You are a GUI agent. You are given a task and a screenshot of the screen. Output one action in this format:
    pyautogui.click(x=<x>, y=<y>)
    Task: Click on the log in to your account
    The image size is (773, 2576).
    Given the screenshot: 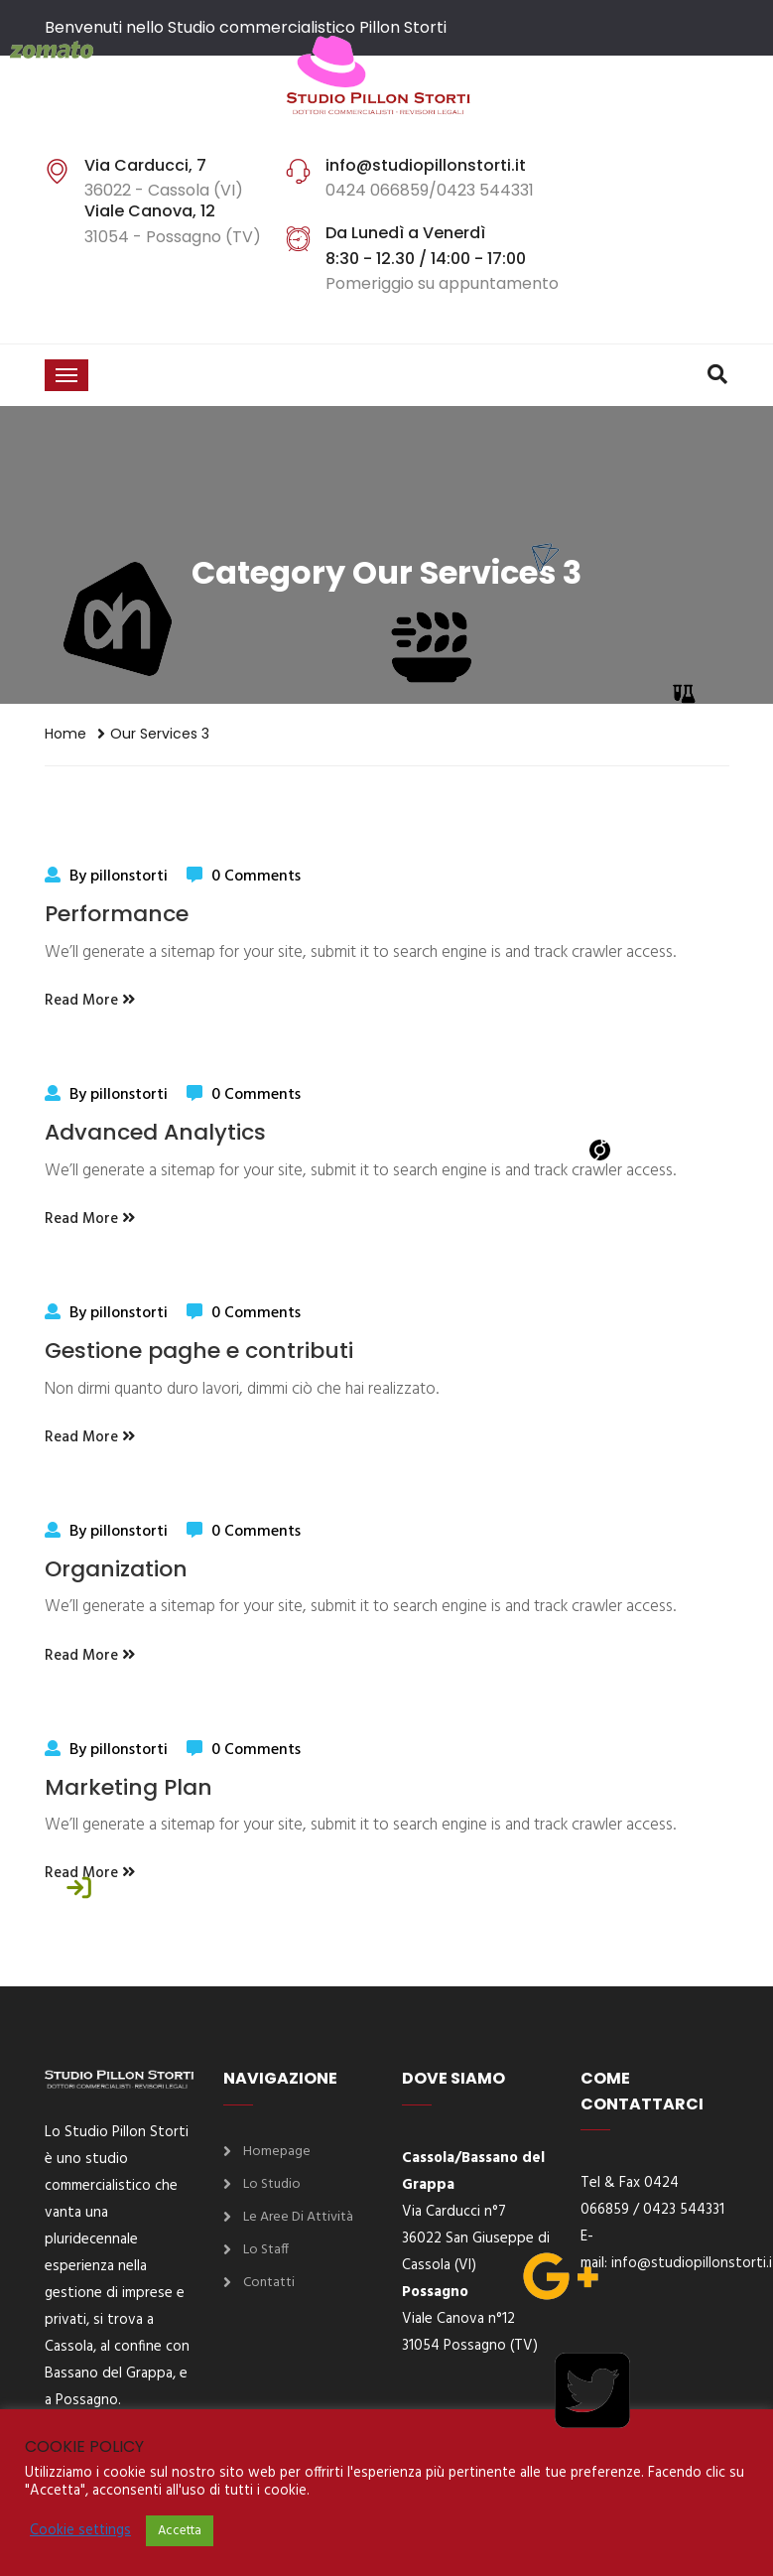 What is the action you would take?
    pyautogui.click(x=78, y=1887)
    